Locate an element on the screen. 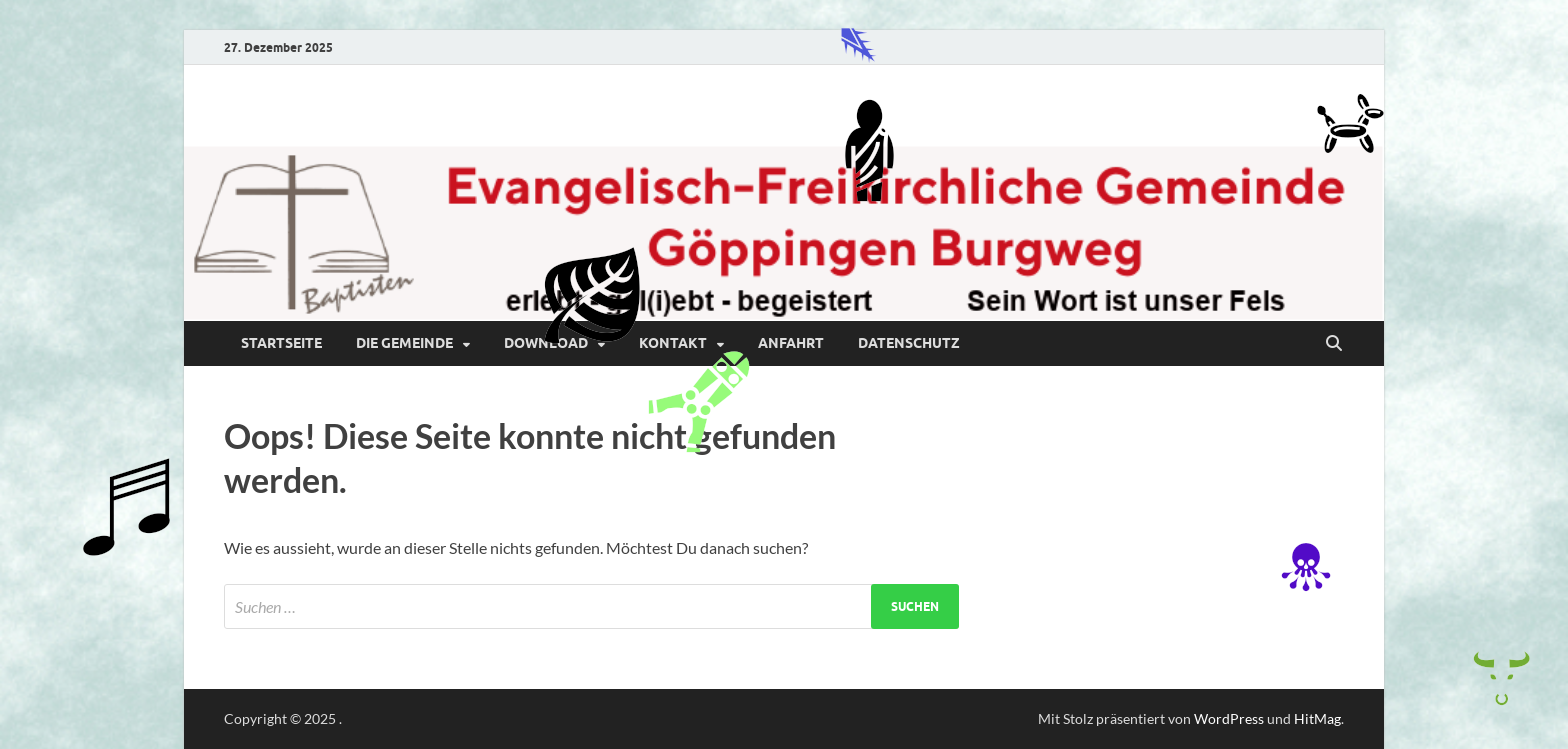 Image resolution: width=1568 pixels, height=749 pixels. access party or celebration features is located at coordinates (1350, 123).